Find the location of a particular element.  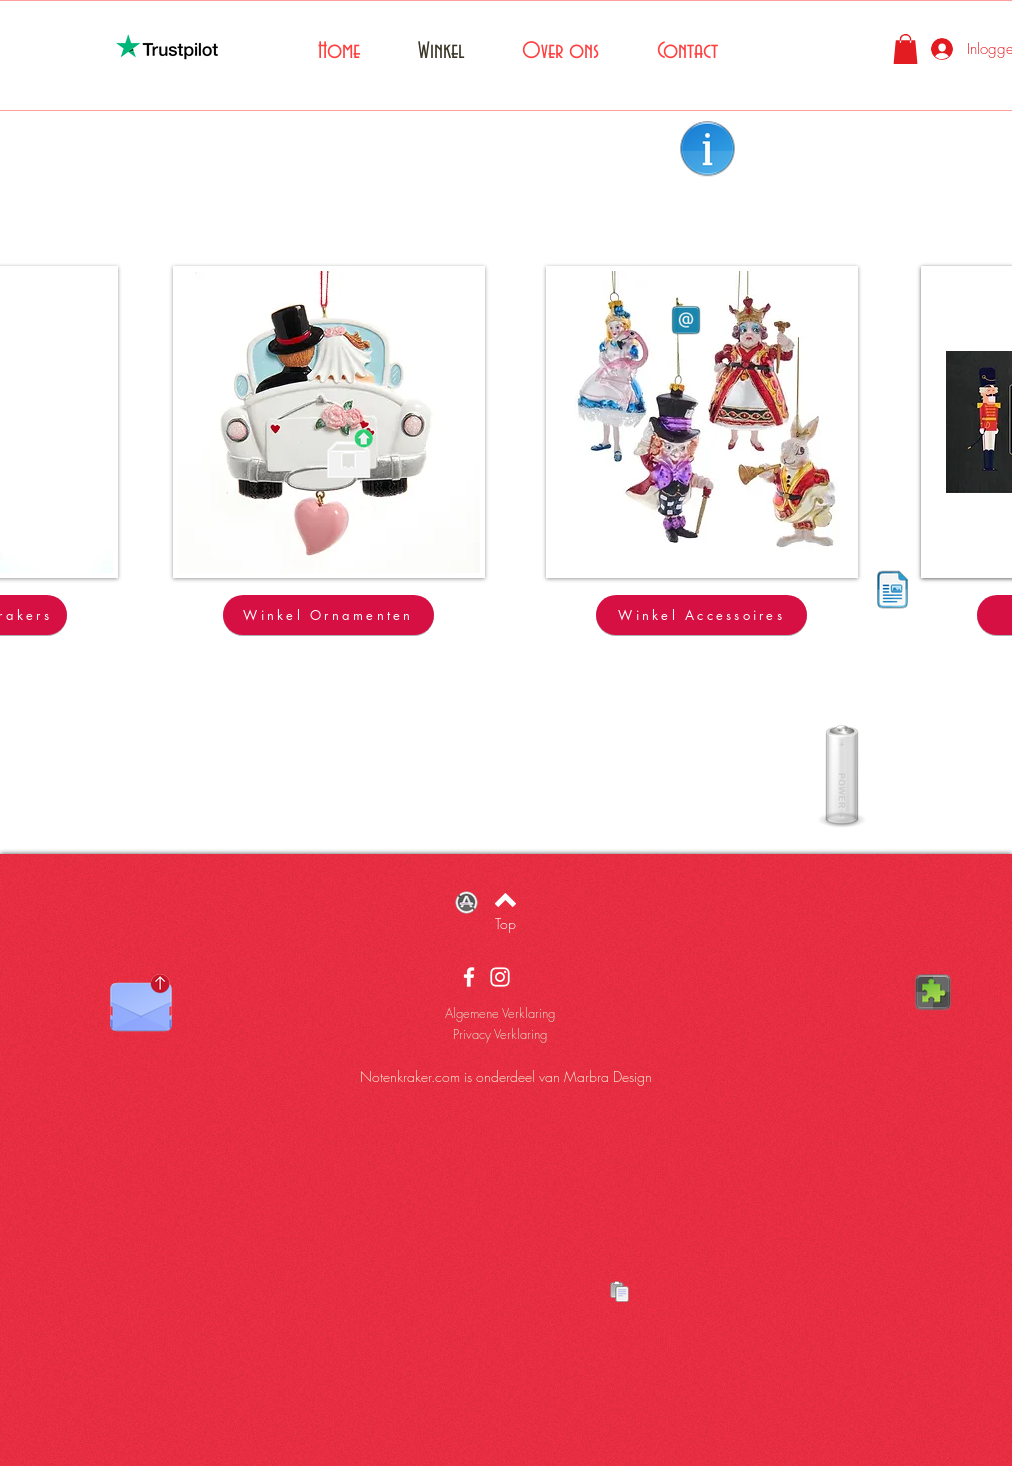

open a text document template file is located at coordinates (892, 589).